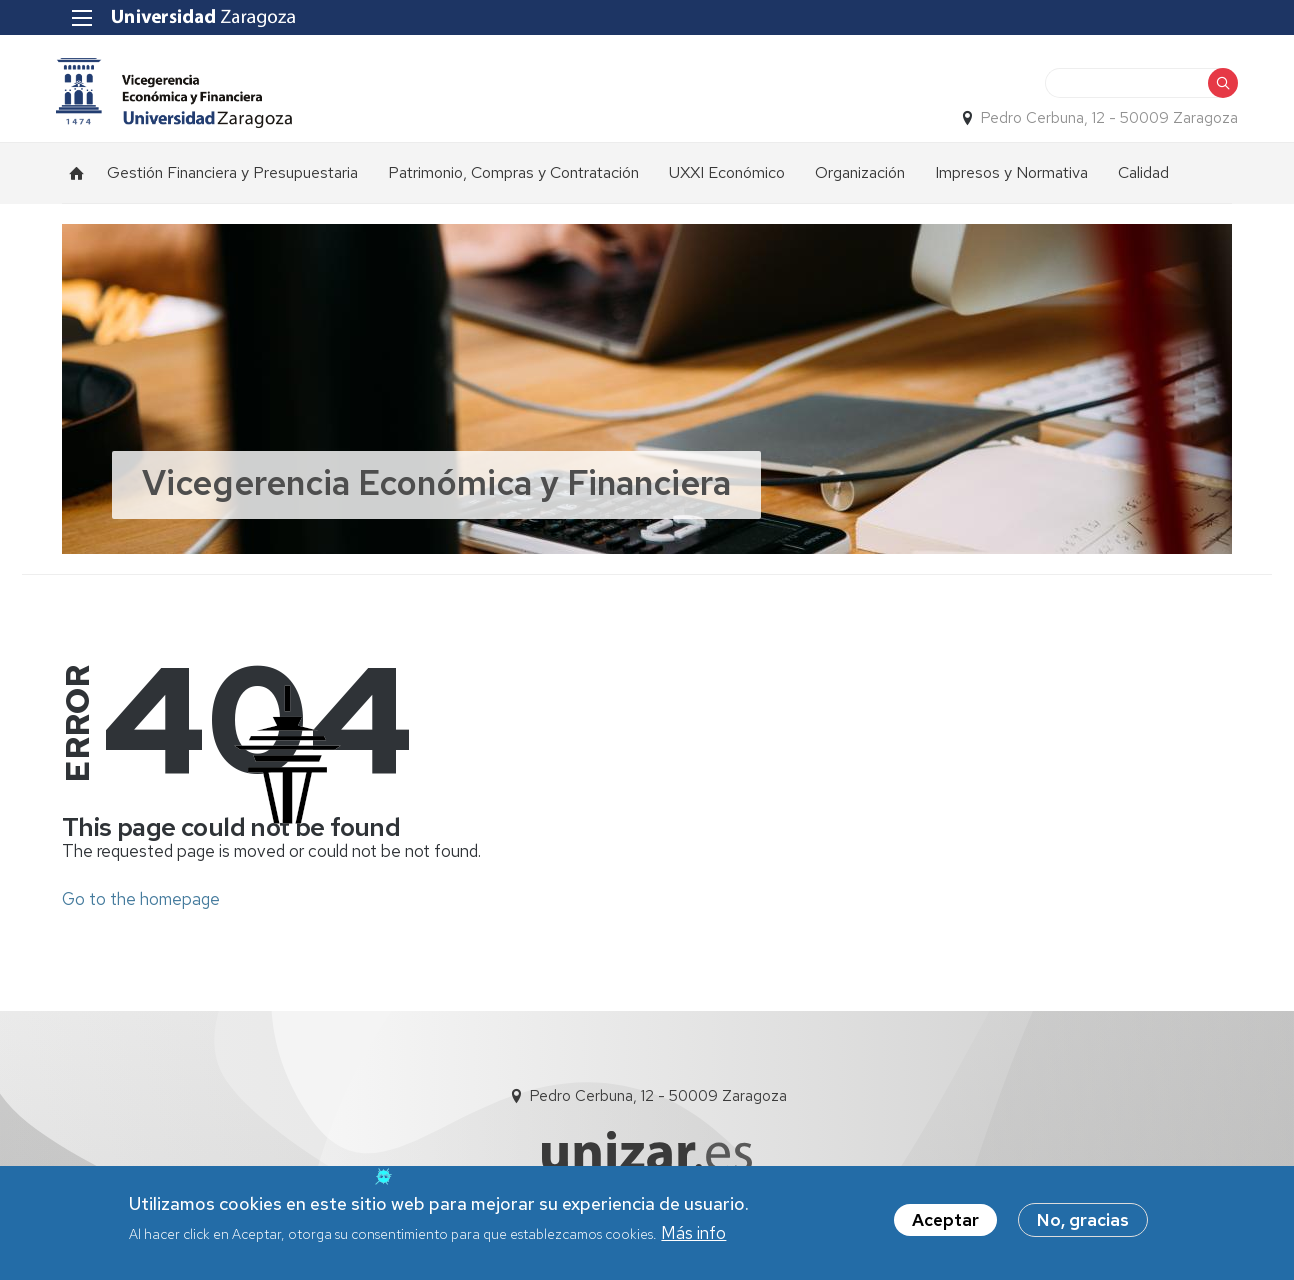  Describe the element at coordinates (287, 752) in the screenshot. I see `view Seattle location or destination` at that location.